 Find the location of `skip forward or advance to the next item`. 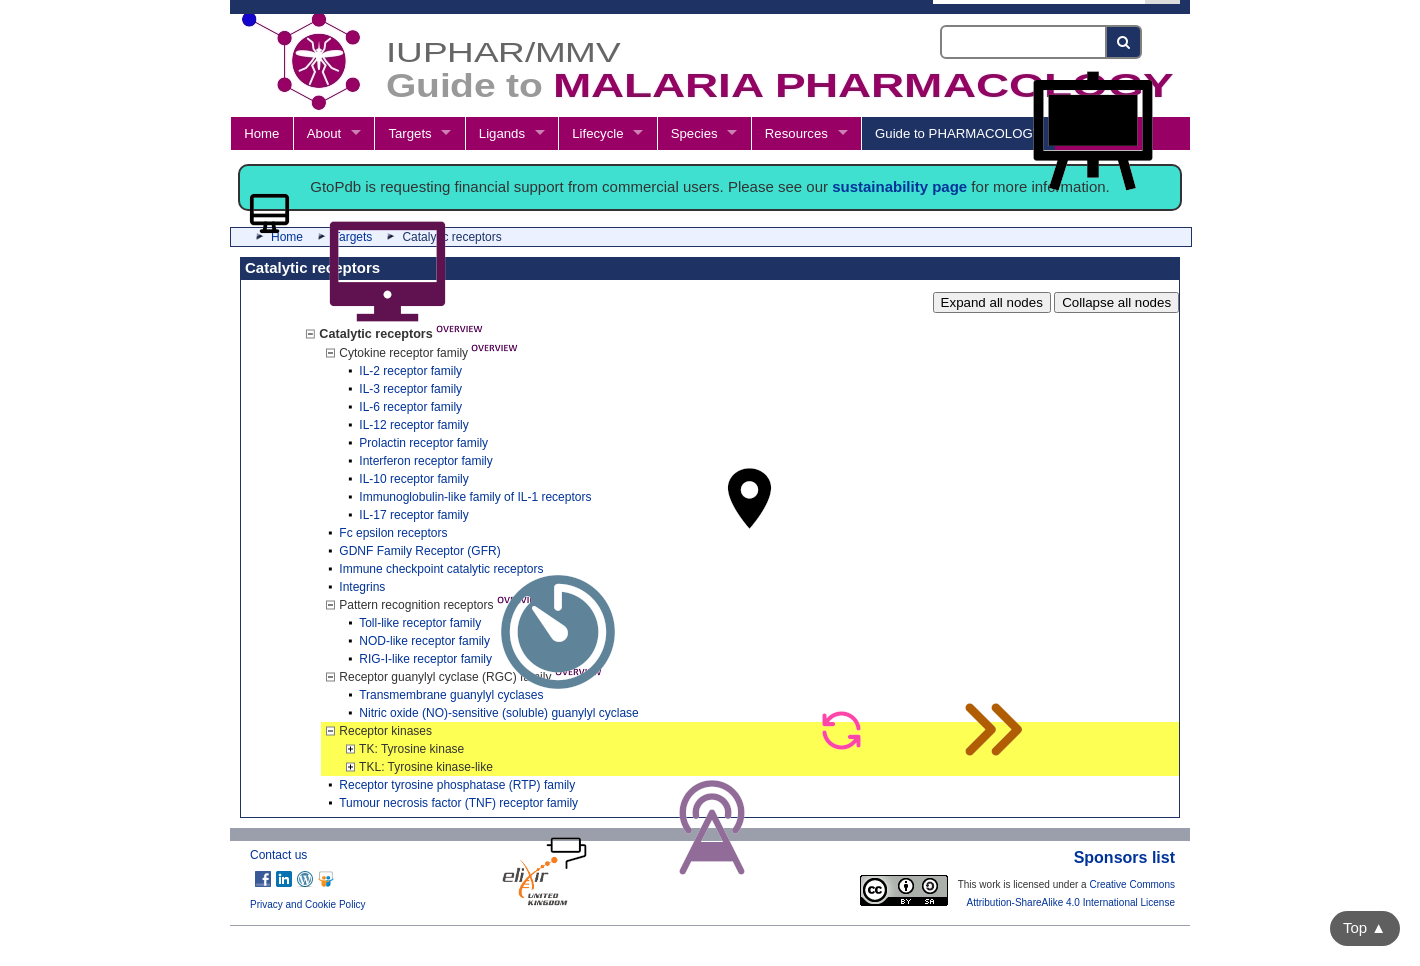

skip forward or advance to the next item is located at coordinates (991, 729).